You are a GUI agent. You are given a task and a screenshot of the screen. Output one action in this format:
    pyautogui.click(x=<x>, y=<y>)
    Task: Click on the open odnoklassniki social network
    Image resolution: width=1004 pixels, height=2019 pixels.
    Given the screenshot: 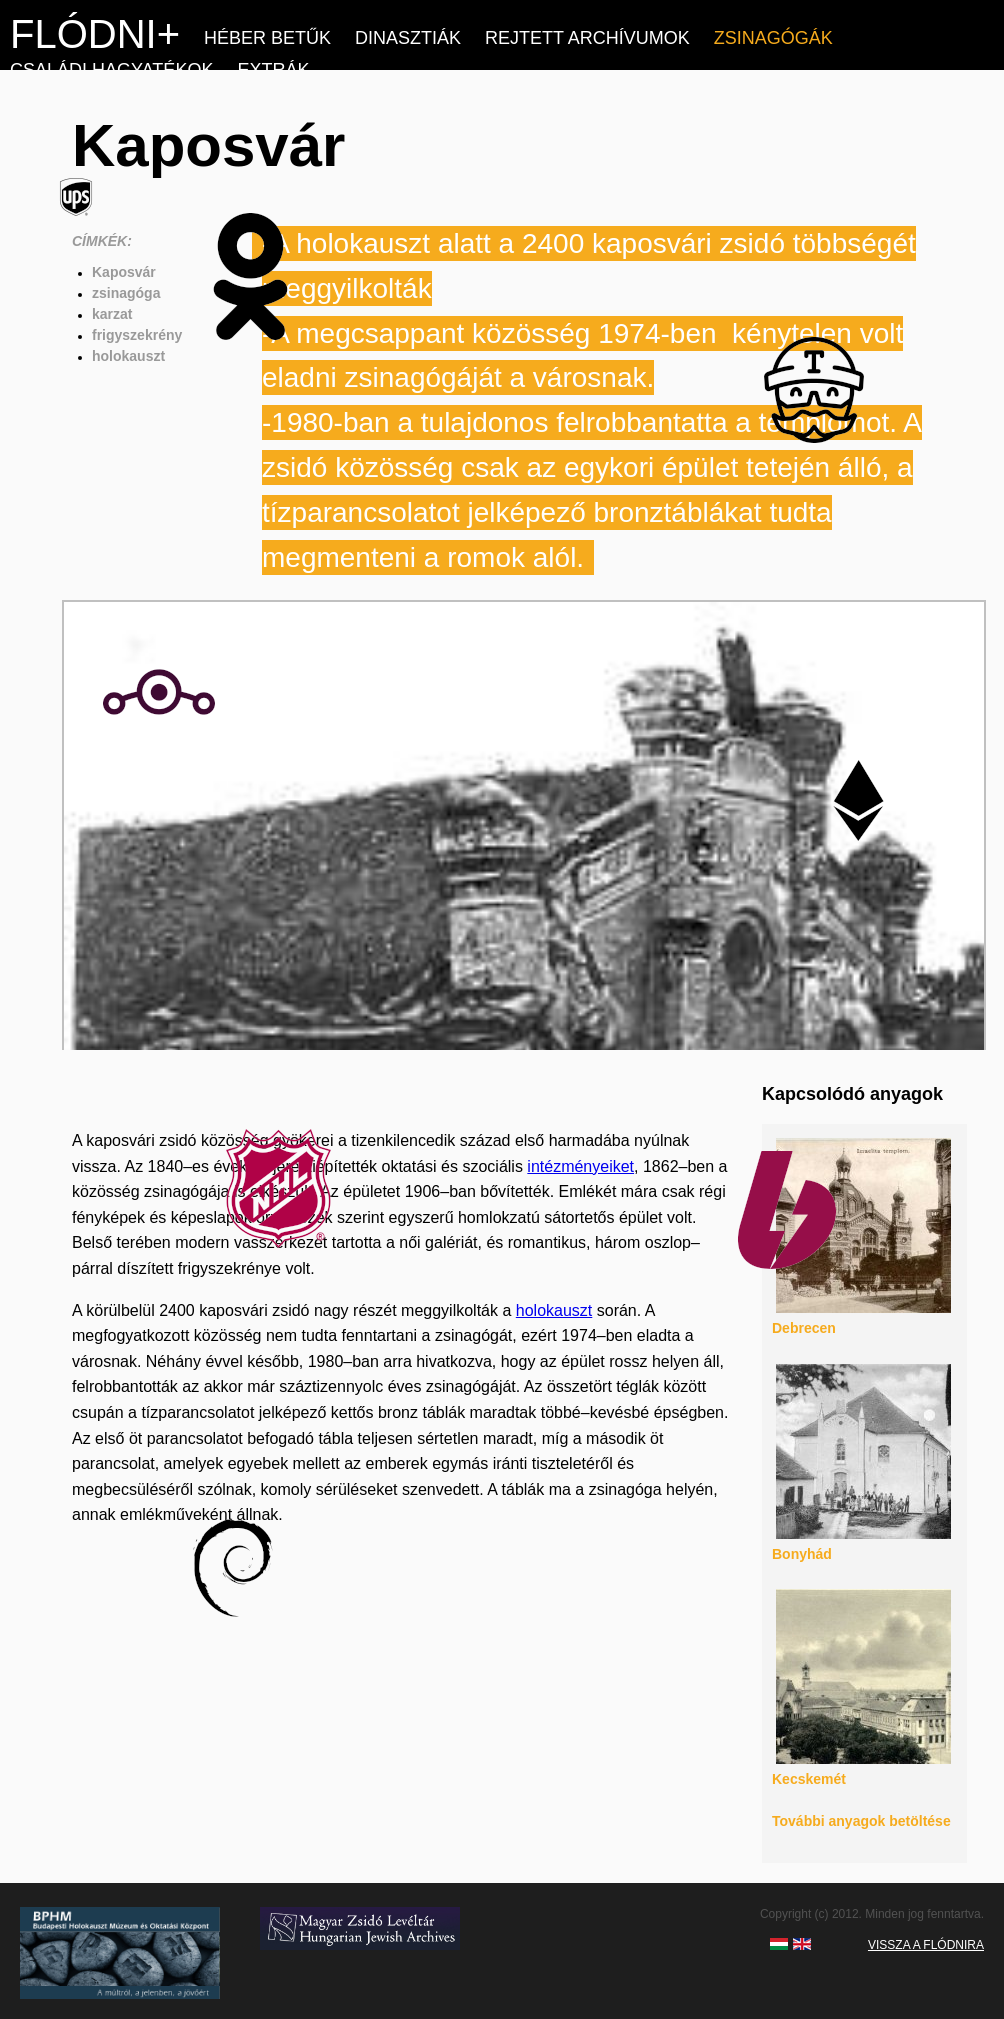 What is the action you would take?
    pyautogui.click(x=250, y=276)
    